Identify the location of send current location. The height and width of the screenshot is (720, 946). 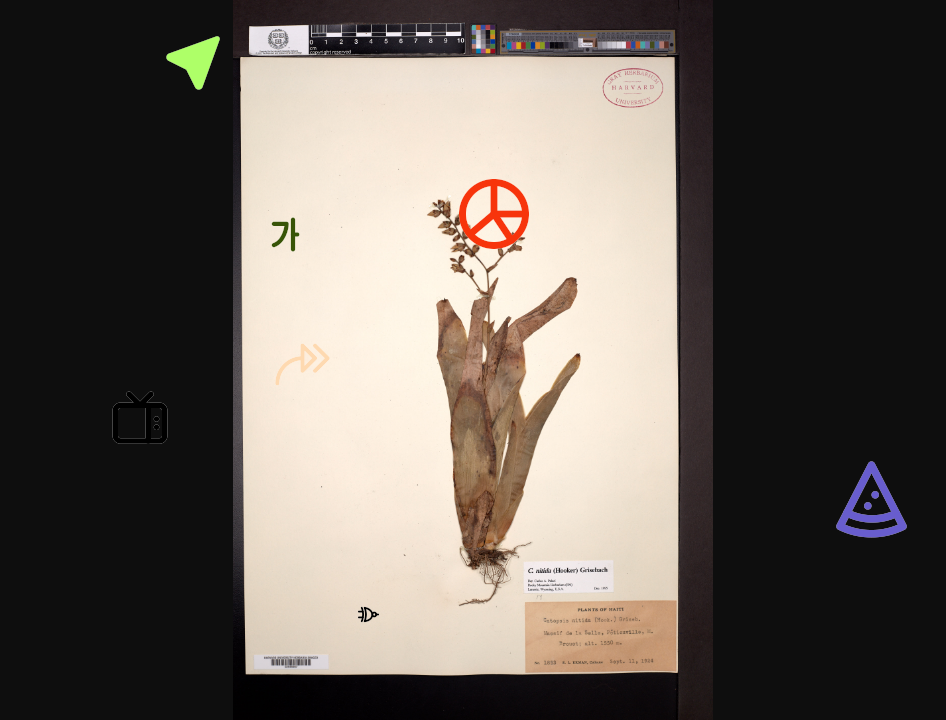
(193, 62).